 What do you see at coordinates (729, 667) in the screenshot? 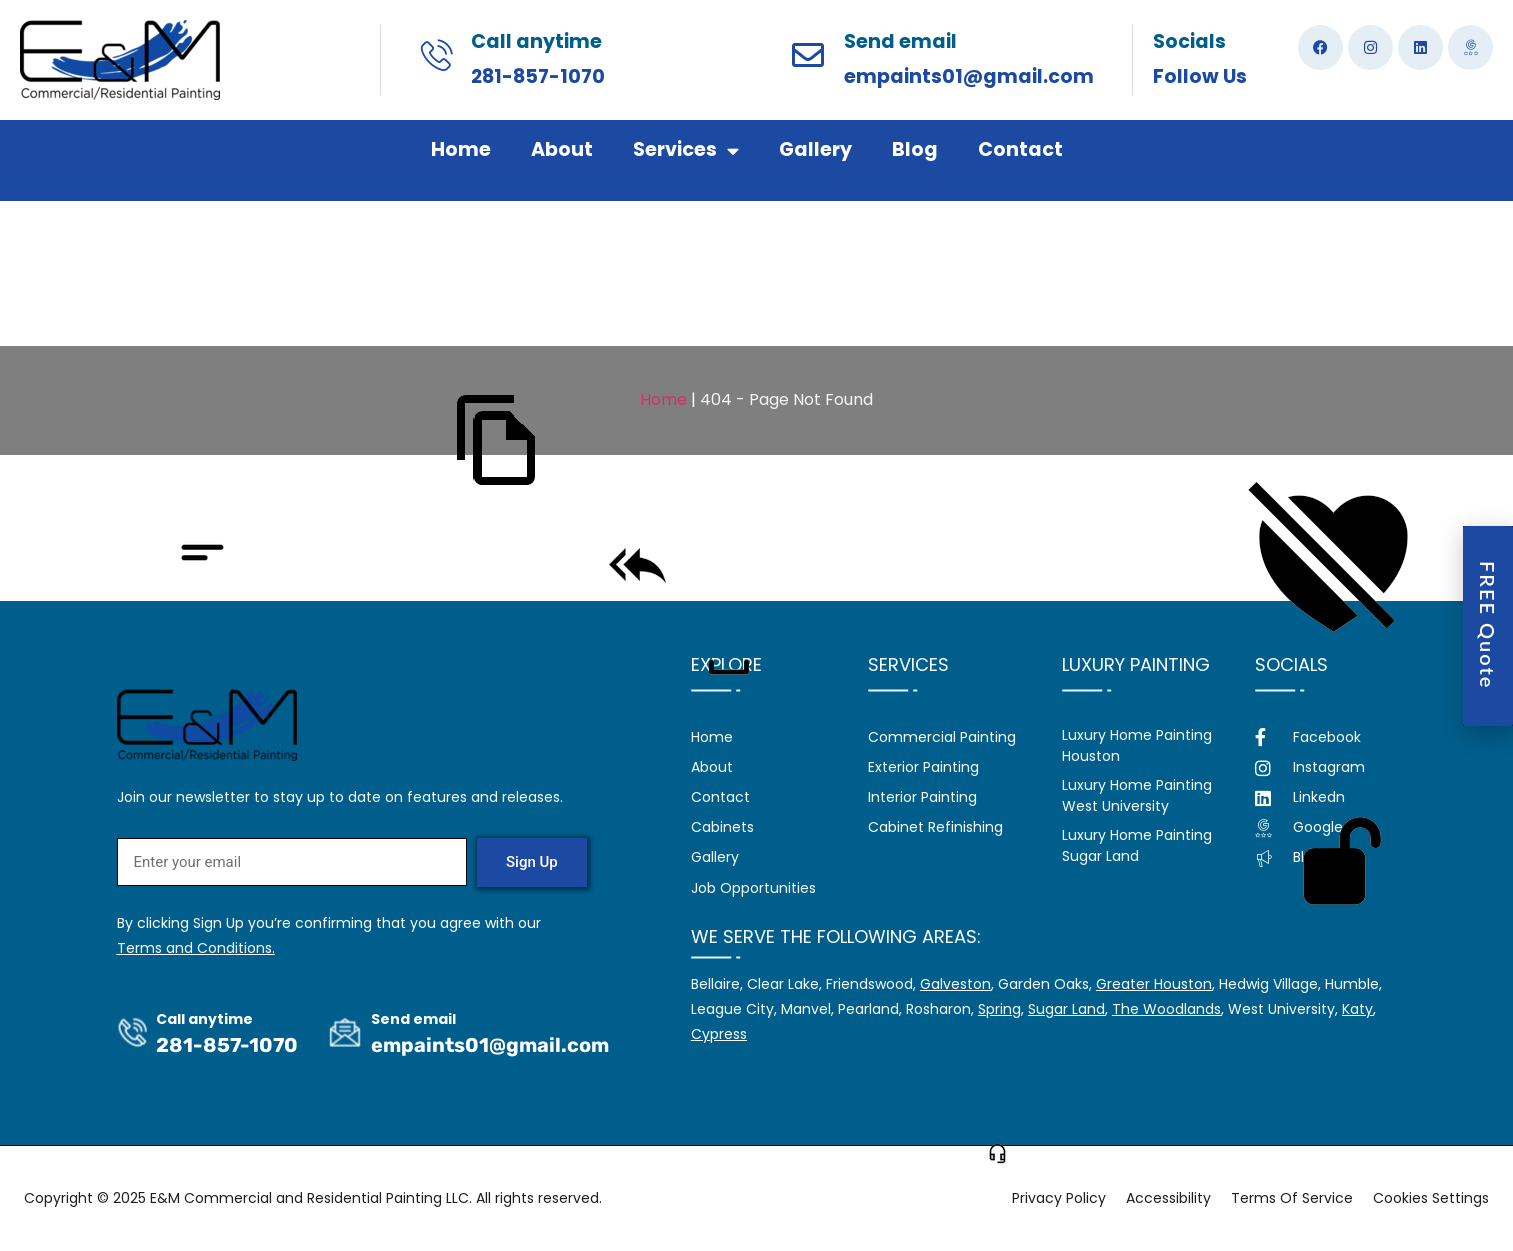
I see `insert a space character` at bounding box center [729, 667].